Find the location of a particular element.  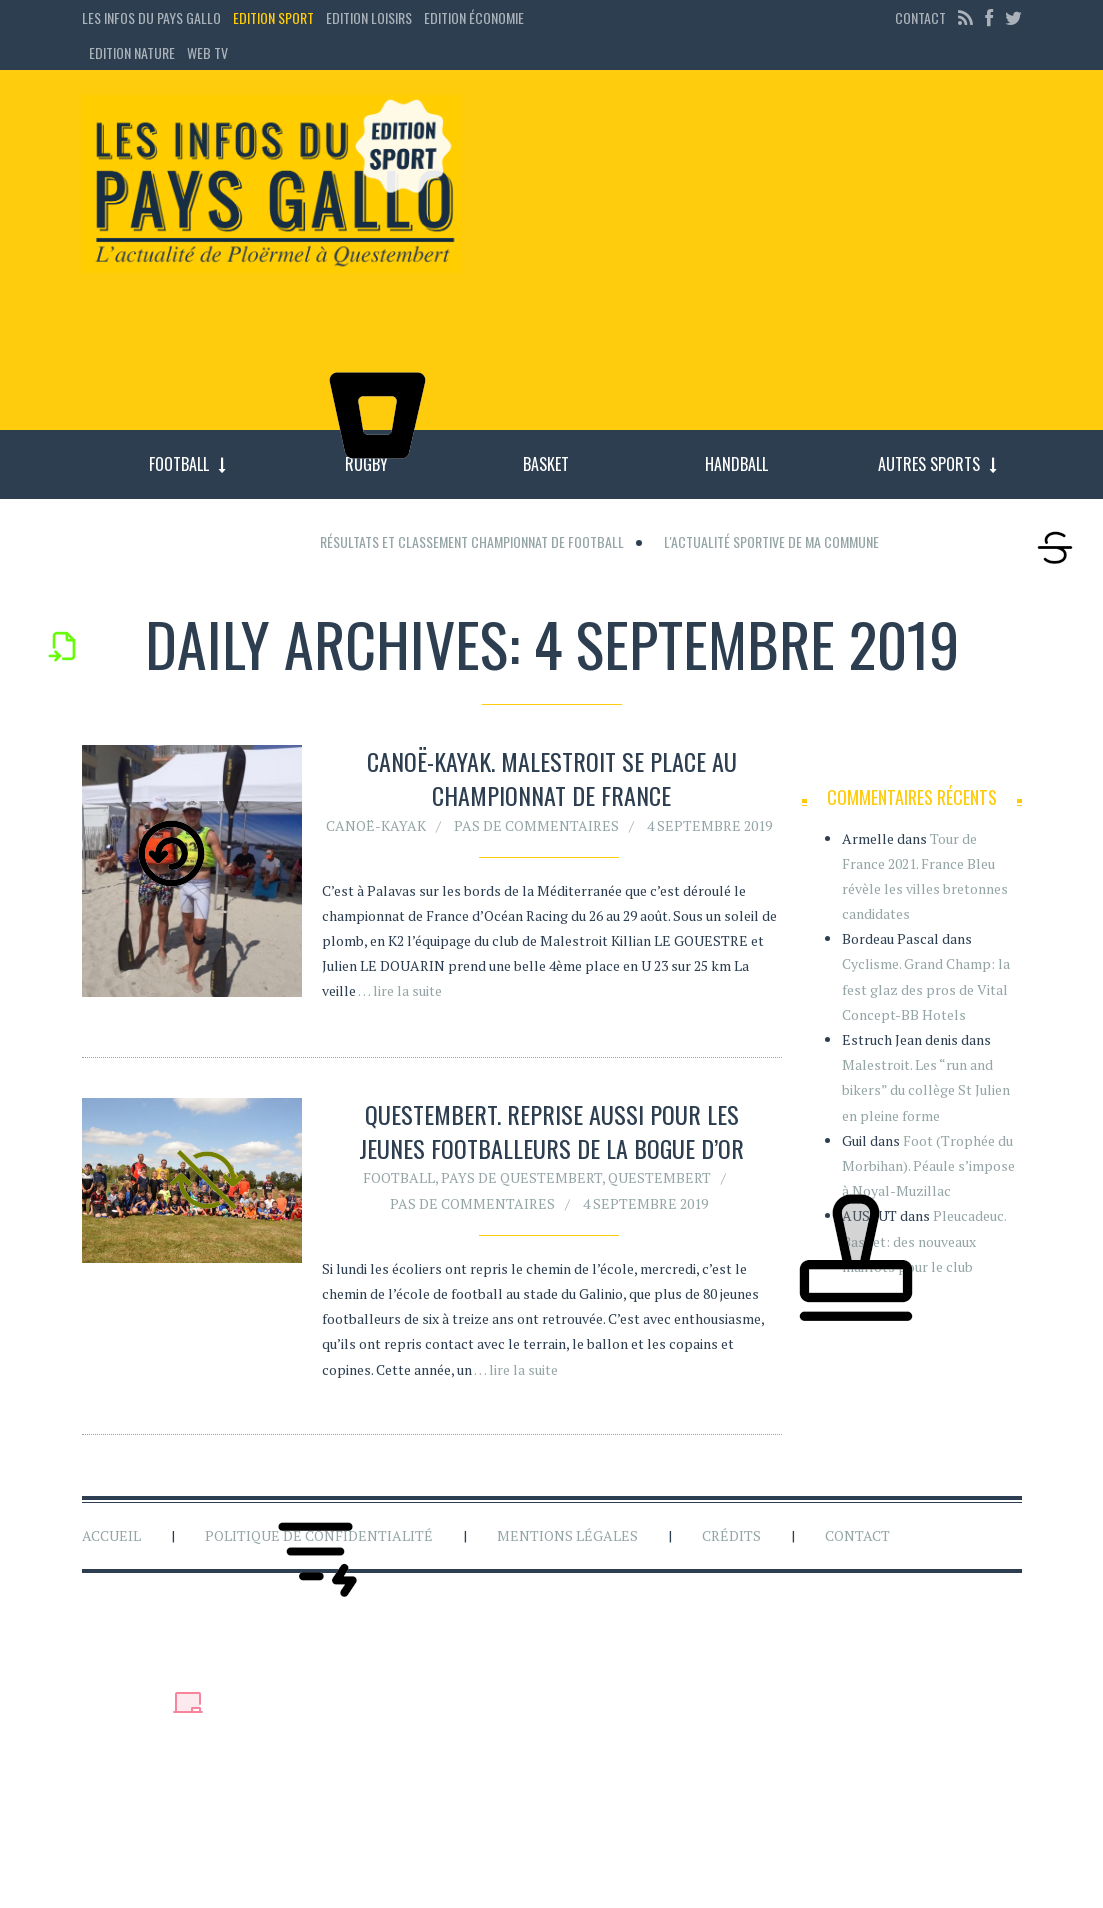

indicates creative commons share-alike license is located at coordinates (171, 853).